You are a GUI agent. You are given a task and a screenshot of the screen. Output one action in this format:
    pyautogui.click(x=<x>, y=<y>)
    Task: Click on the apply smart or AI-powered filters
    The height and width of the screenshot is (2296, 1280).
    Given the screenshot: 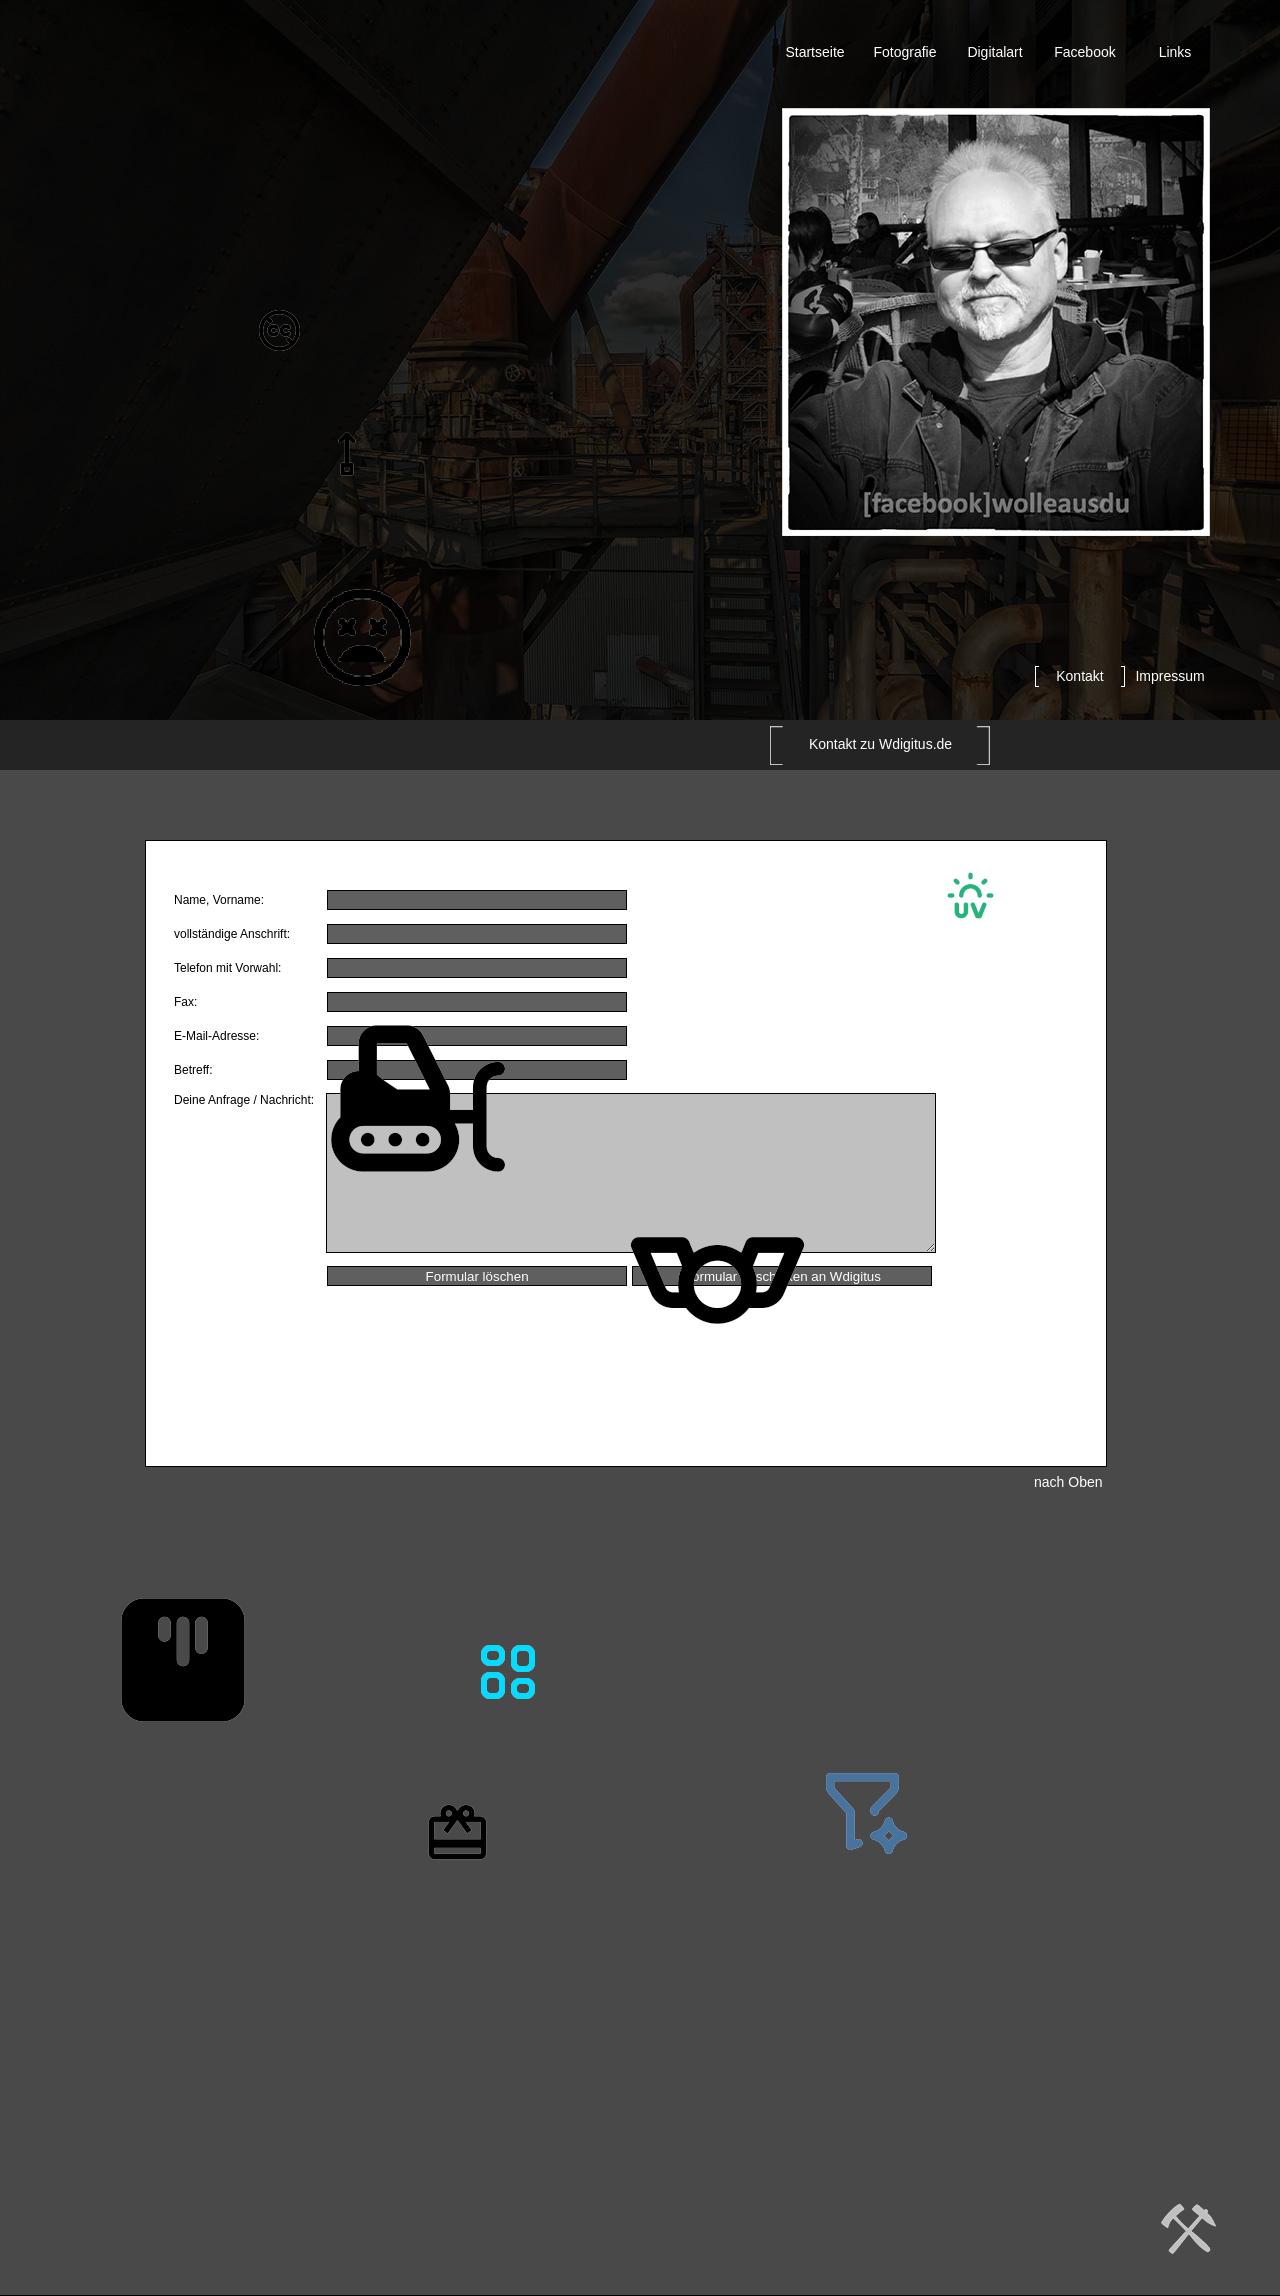 What is the action you would take?
    pyautogui.click(x=862, y=1809)
    